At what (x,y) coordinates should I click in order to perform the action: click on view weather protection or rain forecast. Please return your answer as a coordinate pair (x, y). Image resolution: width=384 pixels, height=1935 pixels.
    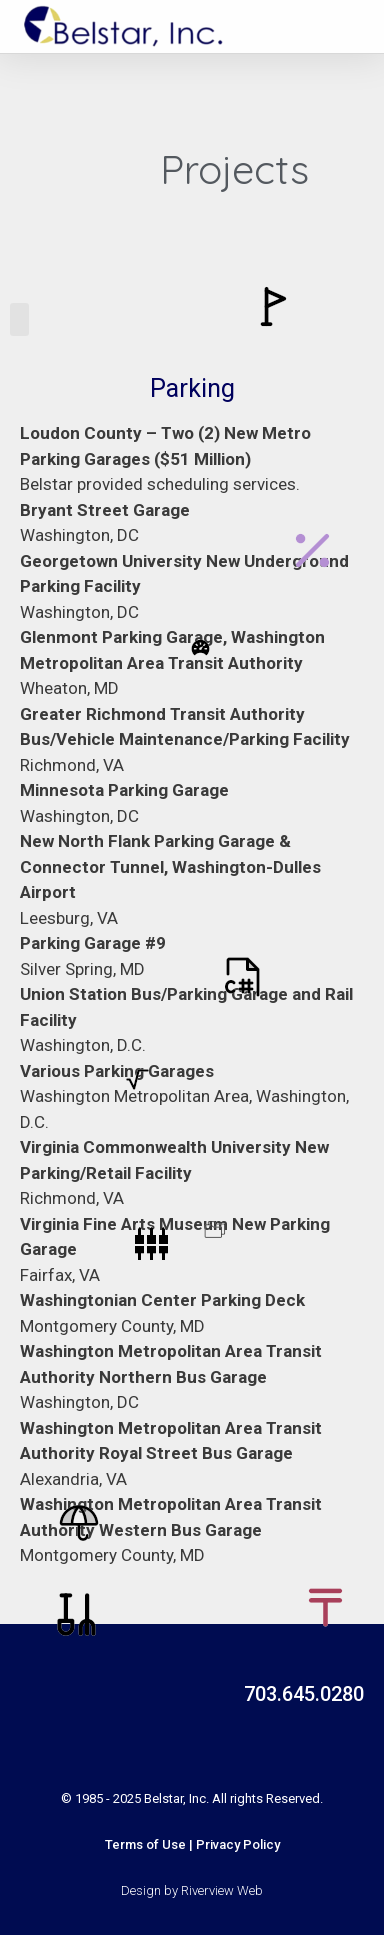
    Looking at the image, I should click on (79, 1523).